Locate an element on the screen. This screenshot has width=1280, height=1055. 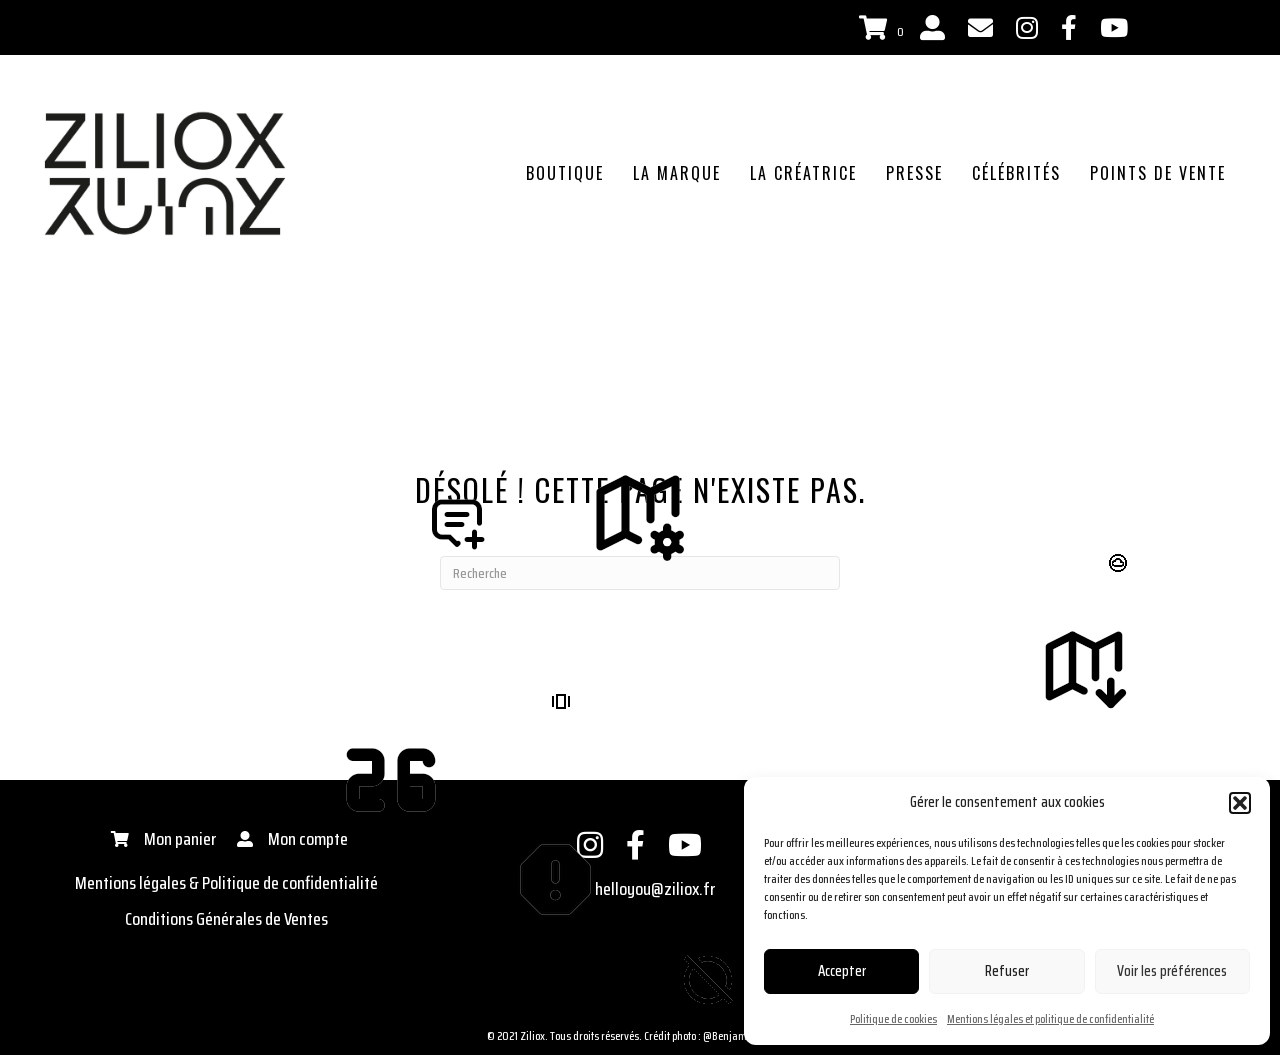
compose a new message is located at coordinates (457, 522).